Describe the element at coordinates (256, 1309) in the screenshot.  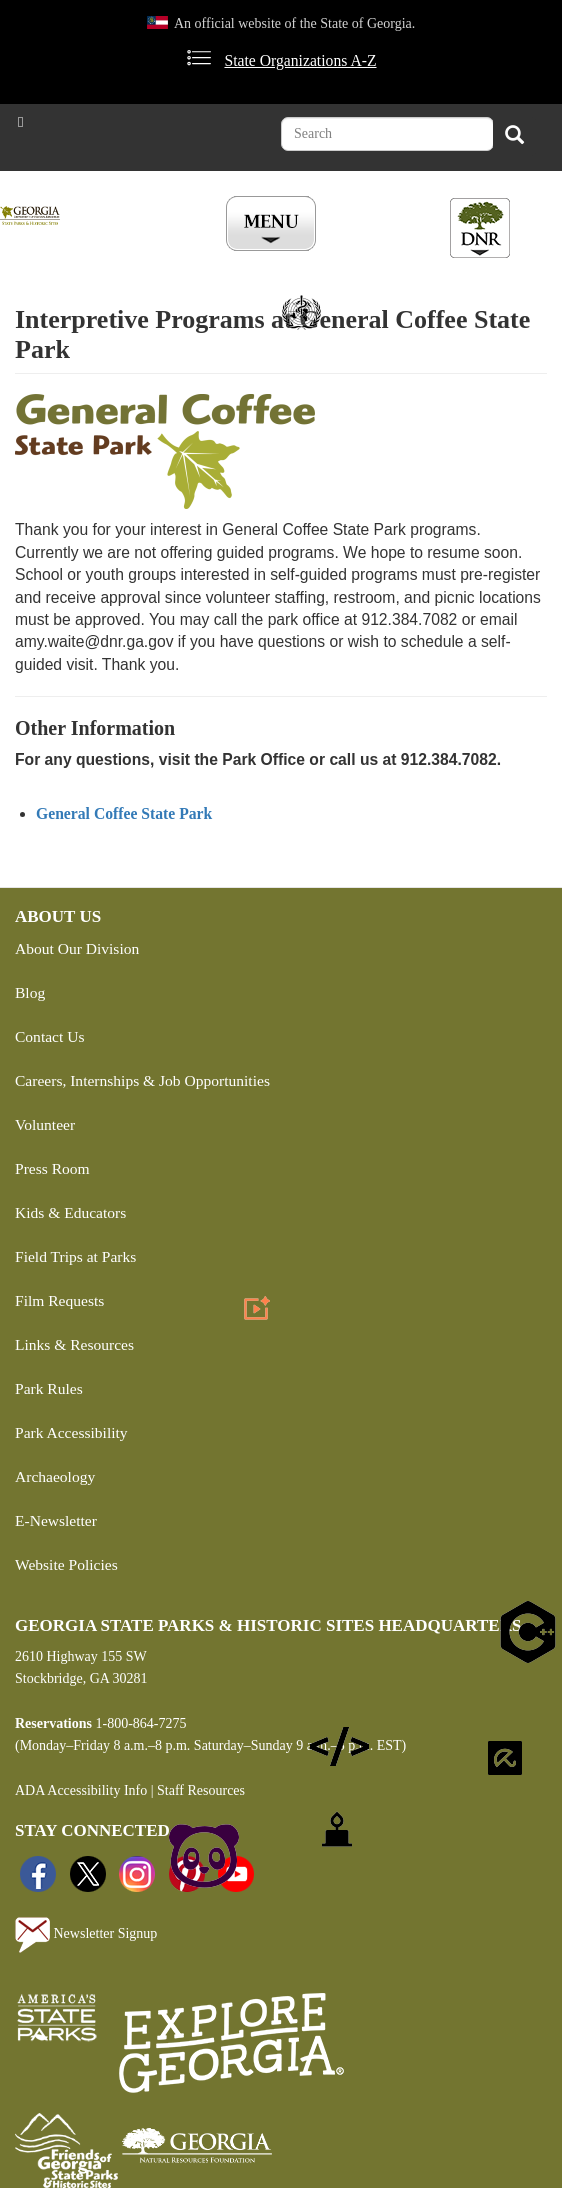
I see `access AI-powered video generation tools` at that location.